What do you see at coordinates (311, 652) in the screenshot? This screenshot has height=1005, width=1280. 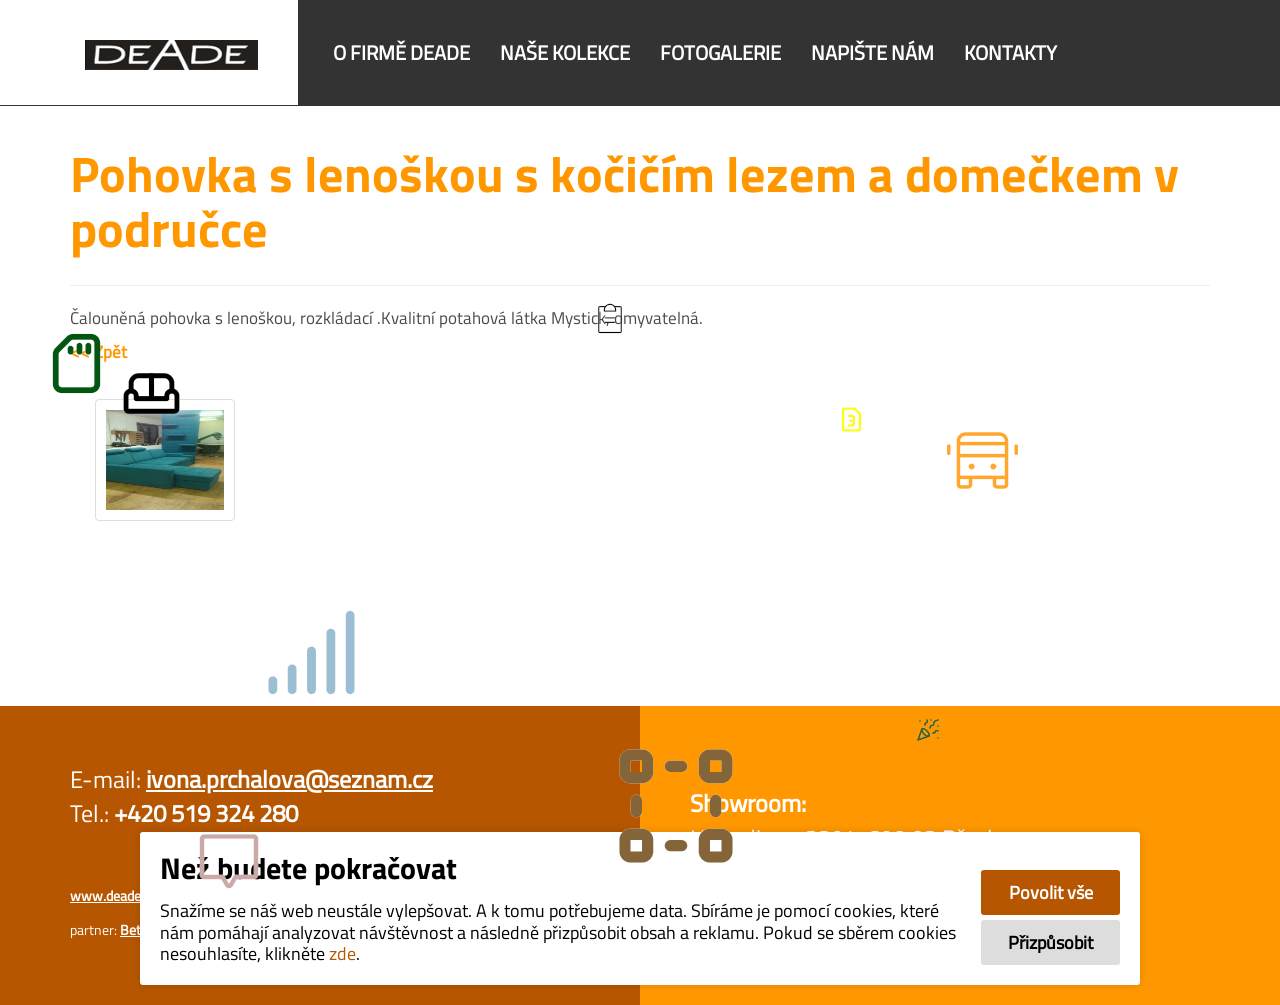 I see `indicates cellular or network signal strength` at bounding box center [311, 652].